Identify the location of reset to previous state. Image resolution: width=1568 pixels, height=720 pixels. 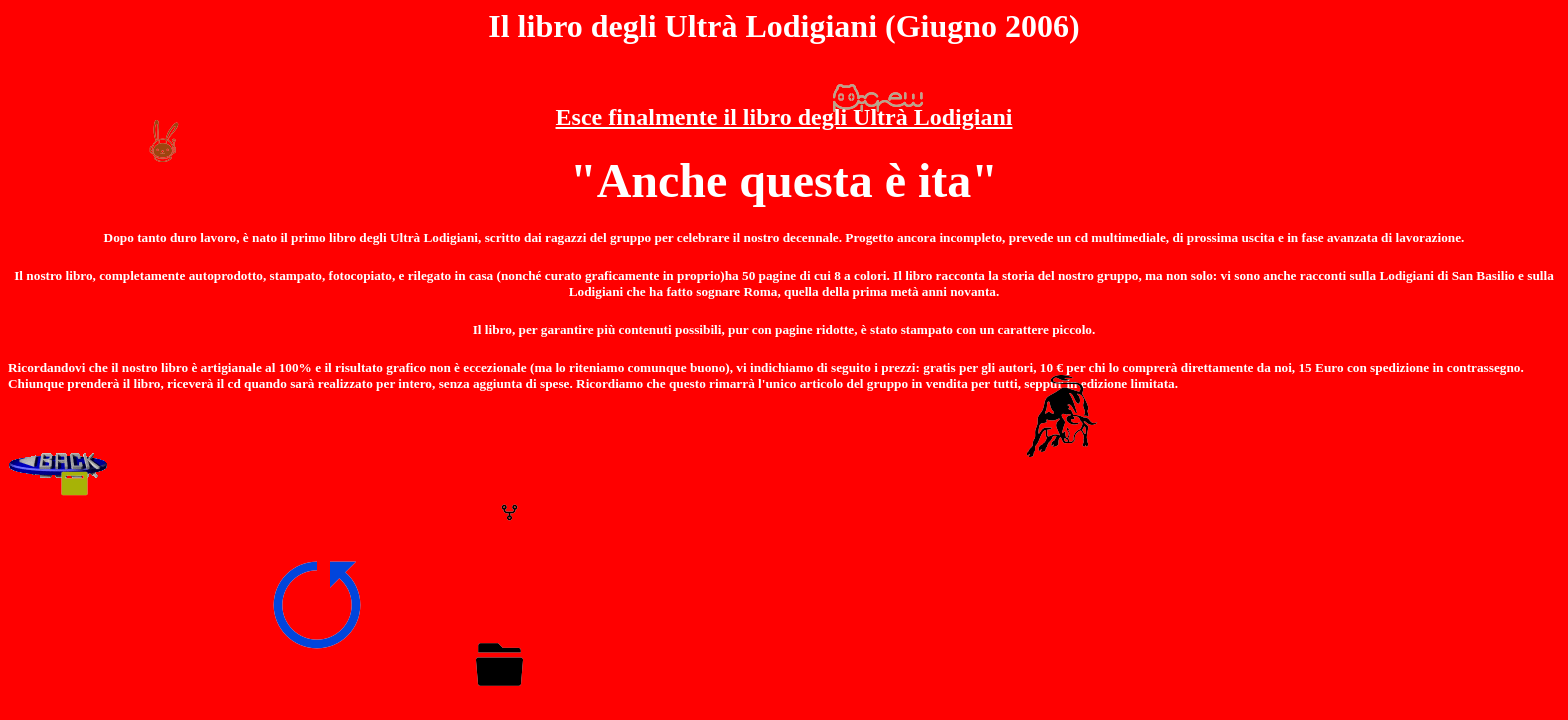
(317, 605).